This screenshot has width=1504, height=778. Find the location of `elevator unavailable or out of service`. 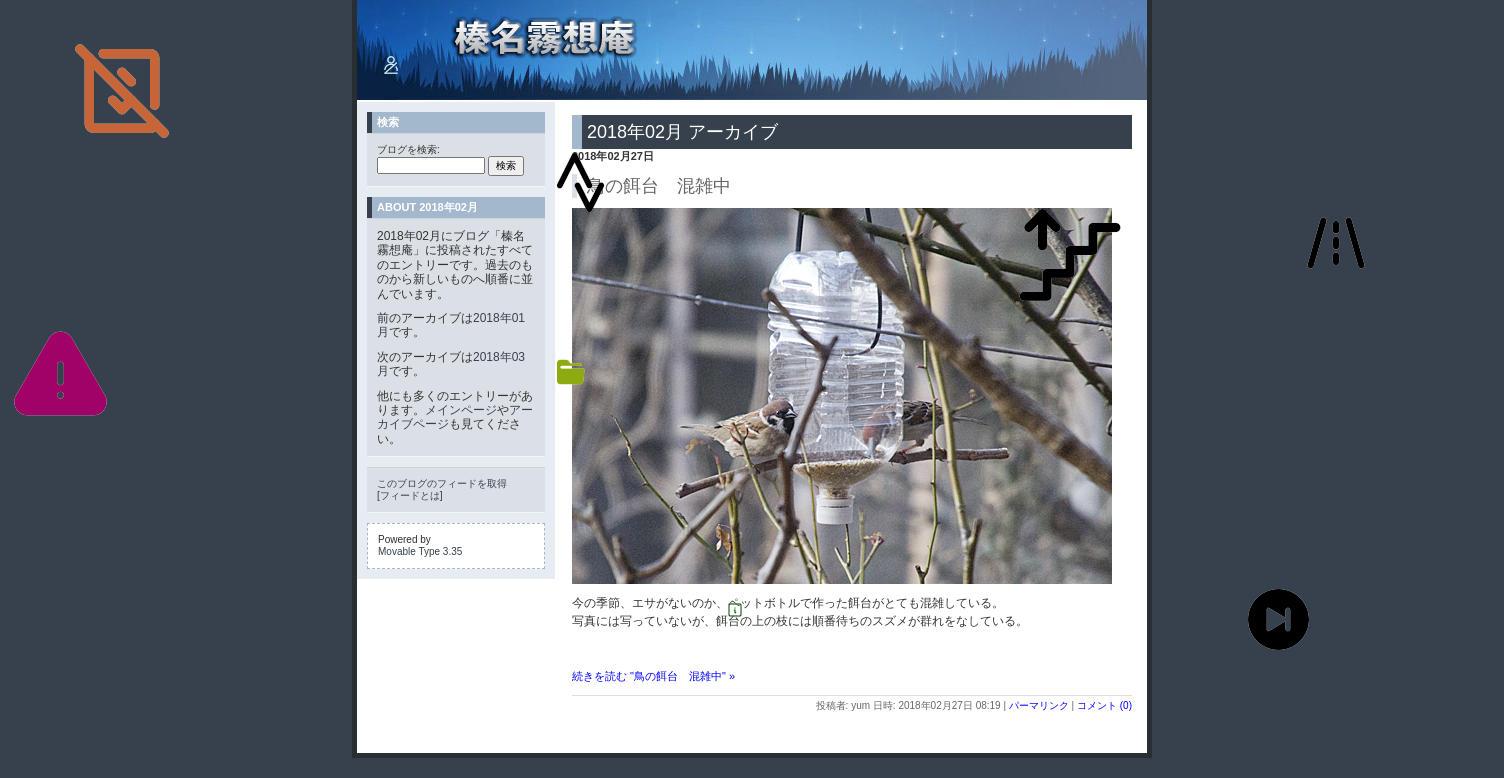

elevator unavailable or out of service is located at coordinates (122, 91).